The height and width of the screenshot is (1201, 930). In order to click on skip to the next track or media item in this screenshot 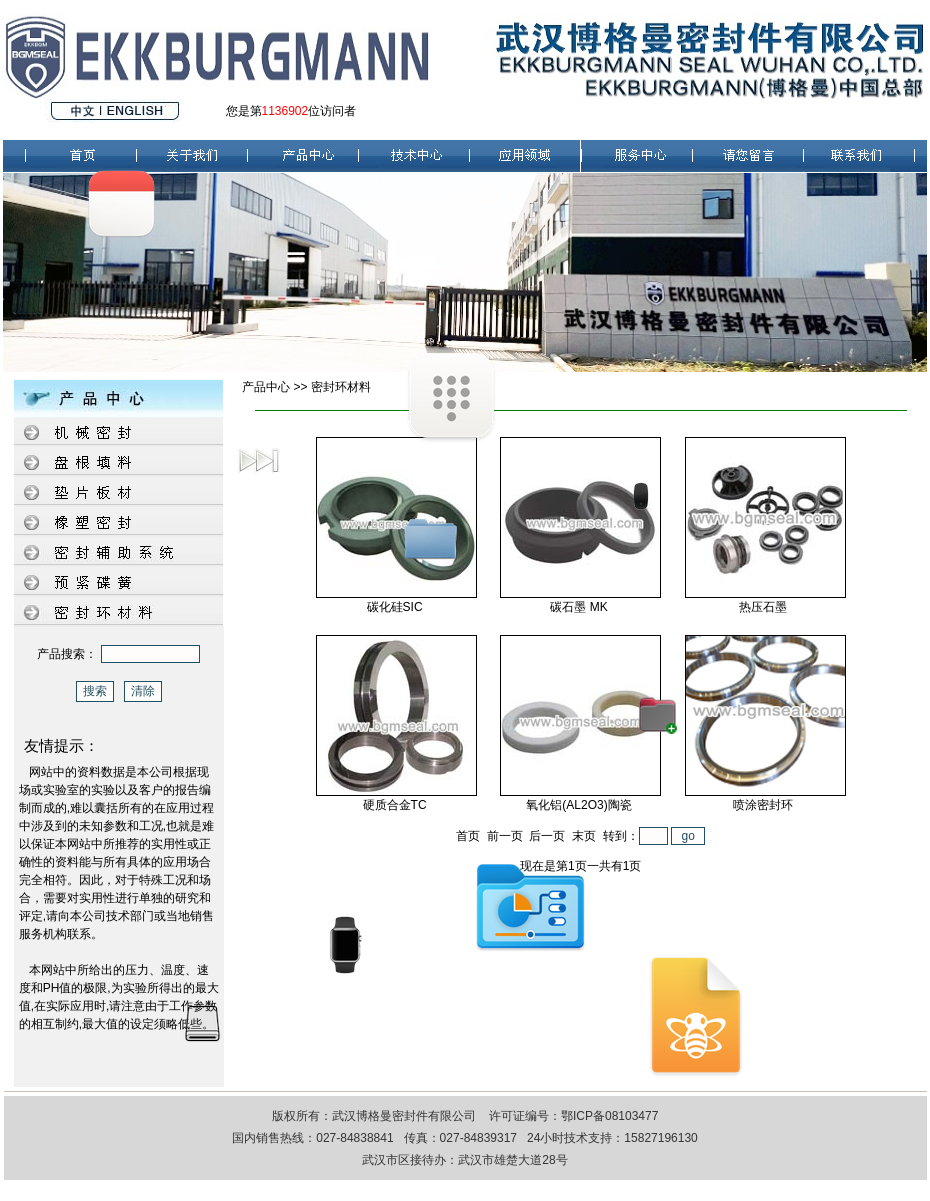, I will do `click(259, 461)`.